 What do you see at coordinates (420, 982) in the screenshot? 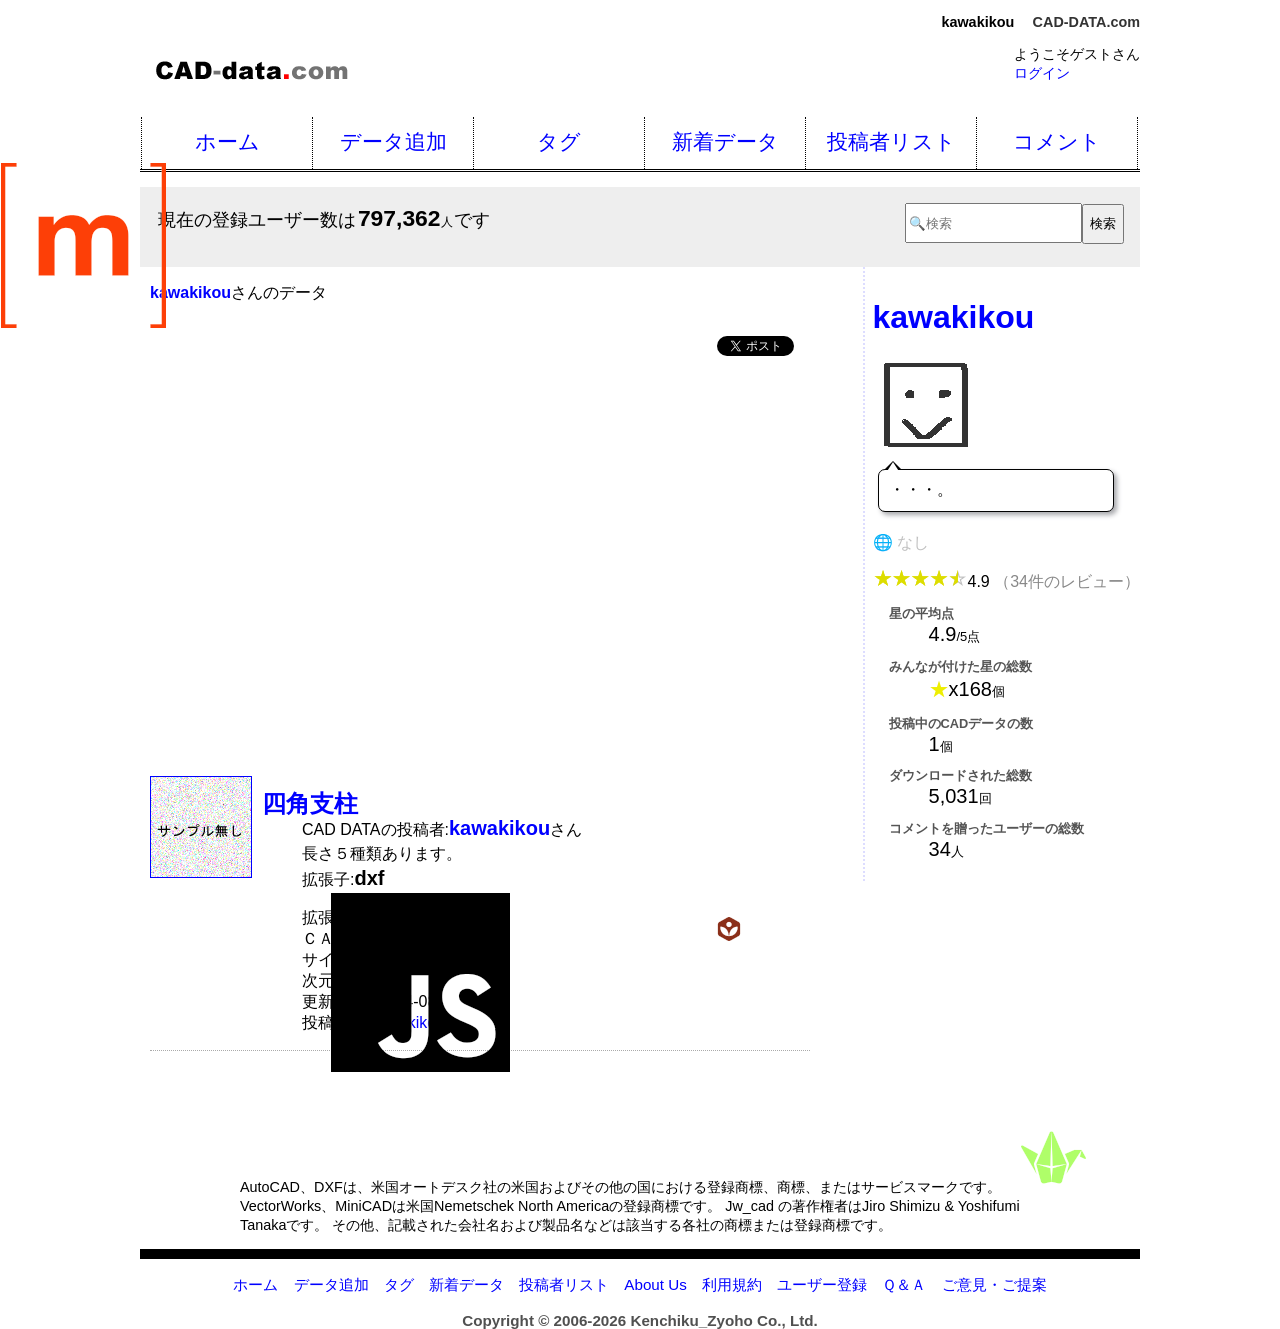
I see `JavaScript programming language logo` at bounding box center [420, 982].